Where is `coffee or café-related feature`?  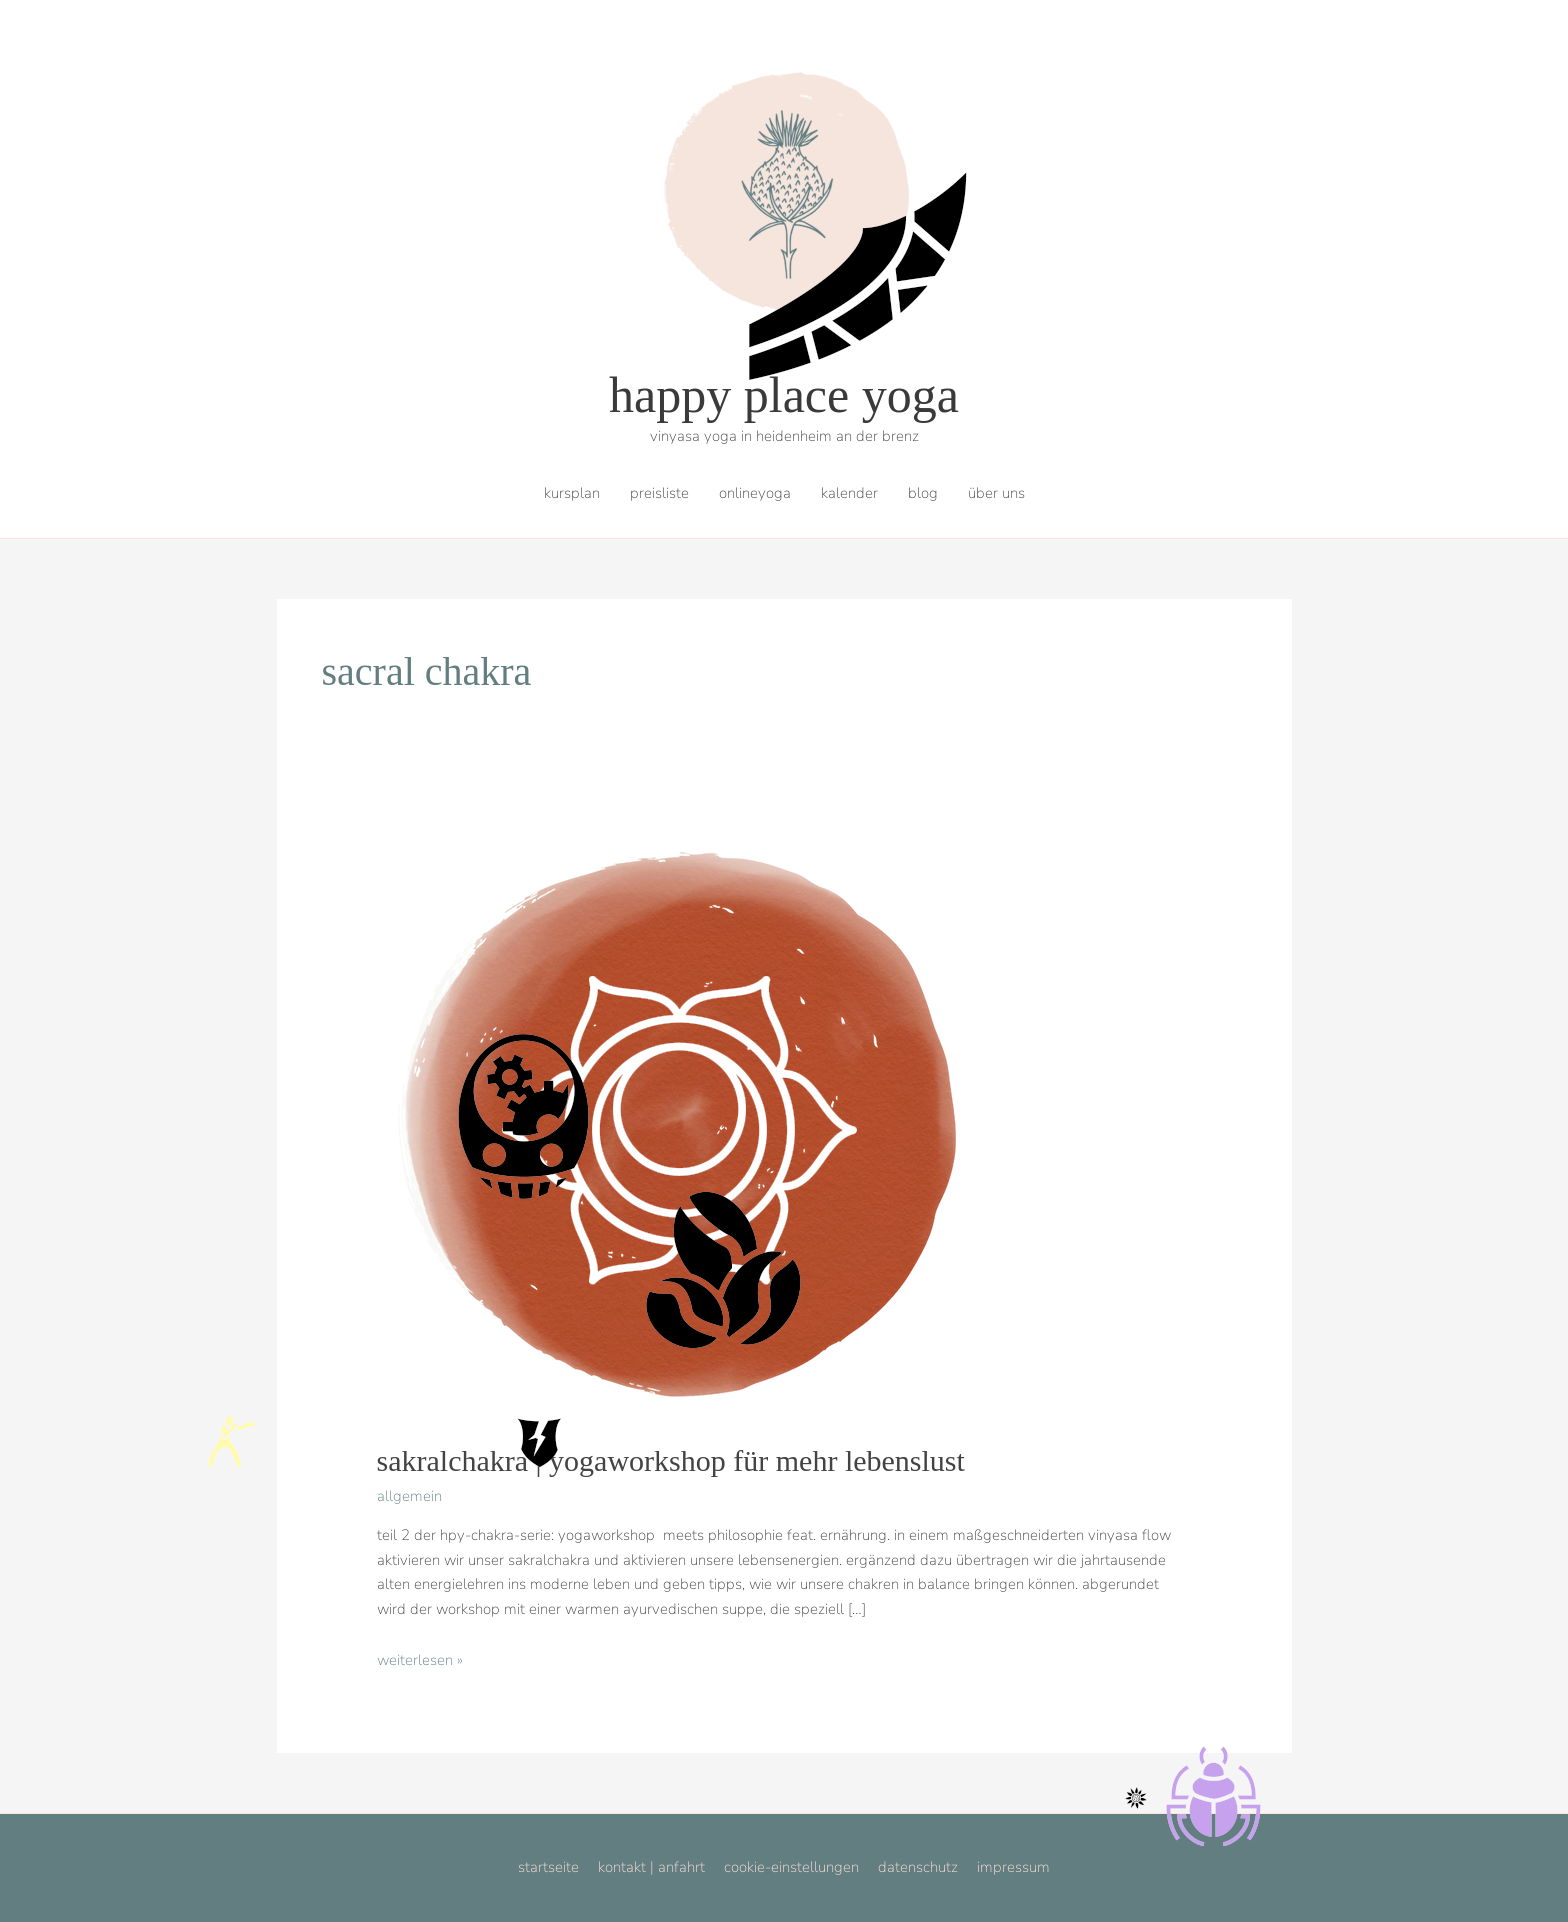
coffee or café-related feature is located at coordinates (723, 1268).